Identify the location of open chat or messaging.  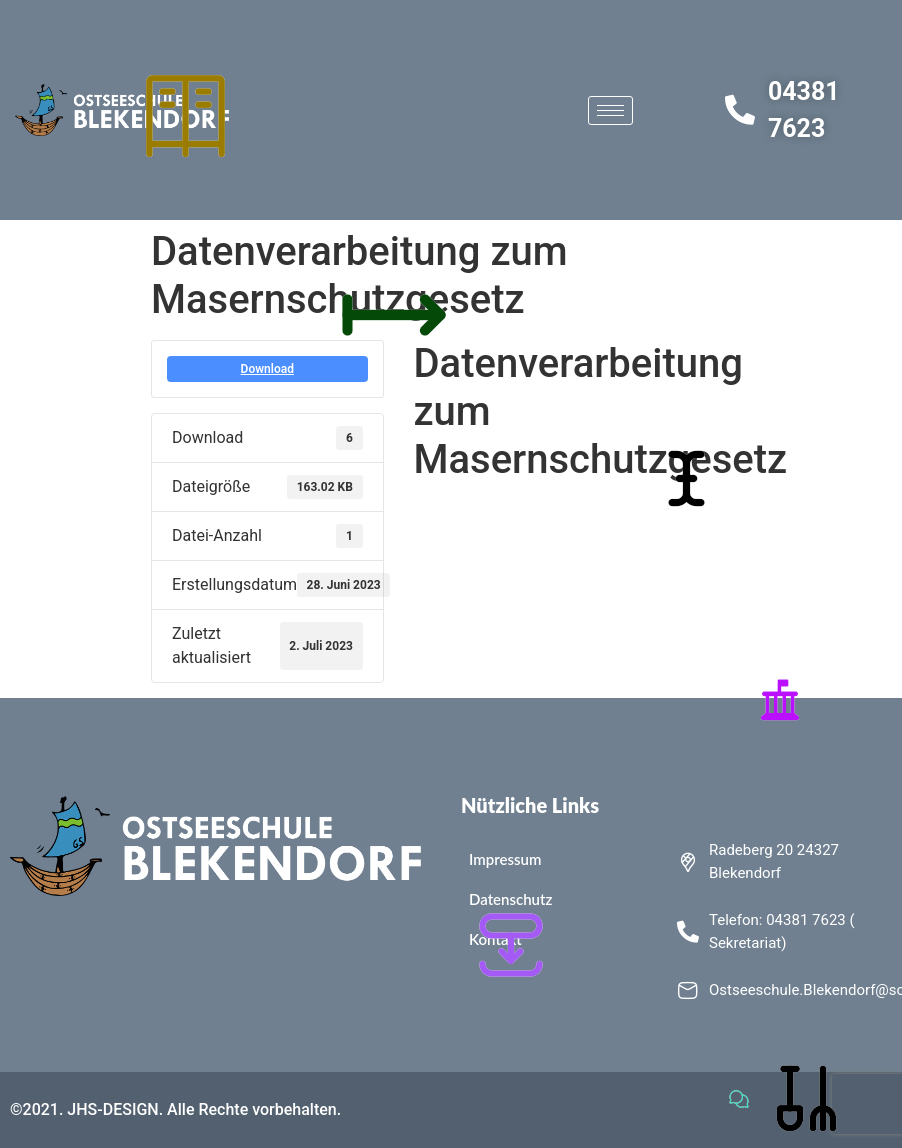
(739, 1099).